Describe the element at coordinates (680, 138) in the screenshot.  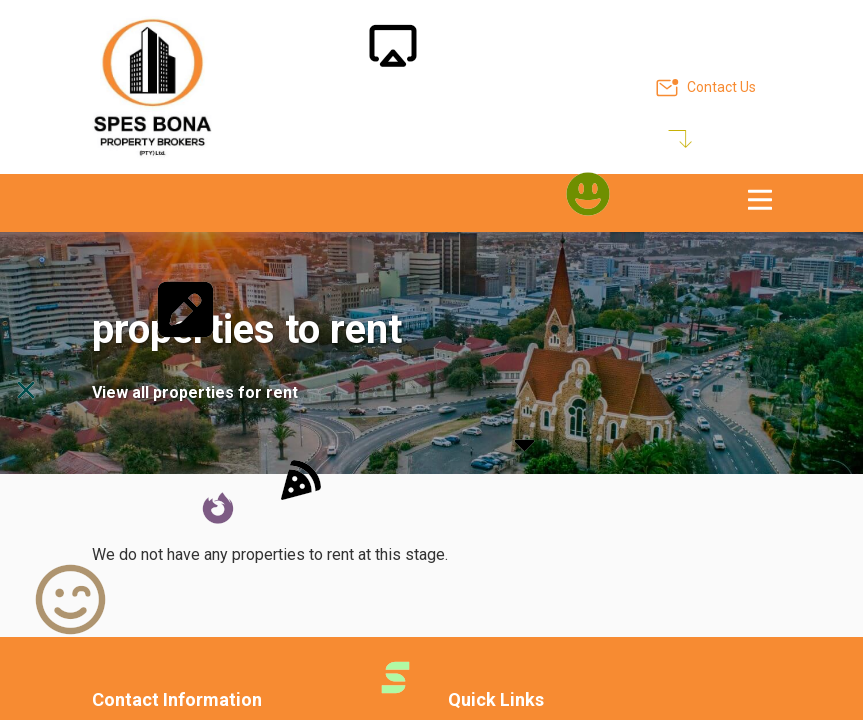
I see `move content right then down` at that location.